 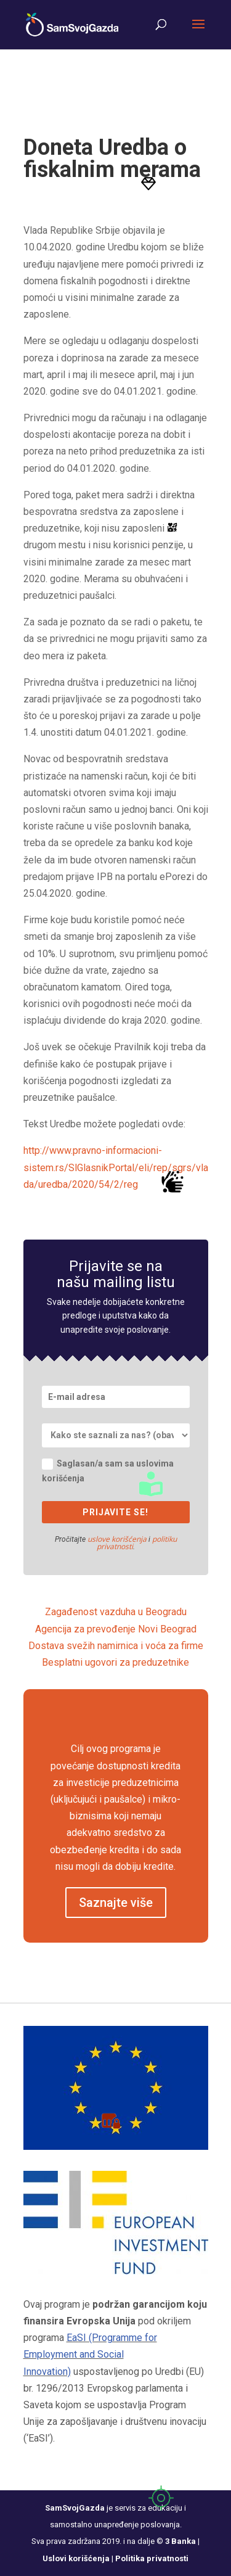 What do you see at coordinates (172, 1182) in the screenshot?
I see `wash your hands reminder` at bounding box center [172, 1182].